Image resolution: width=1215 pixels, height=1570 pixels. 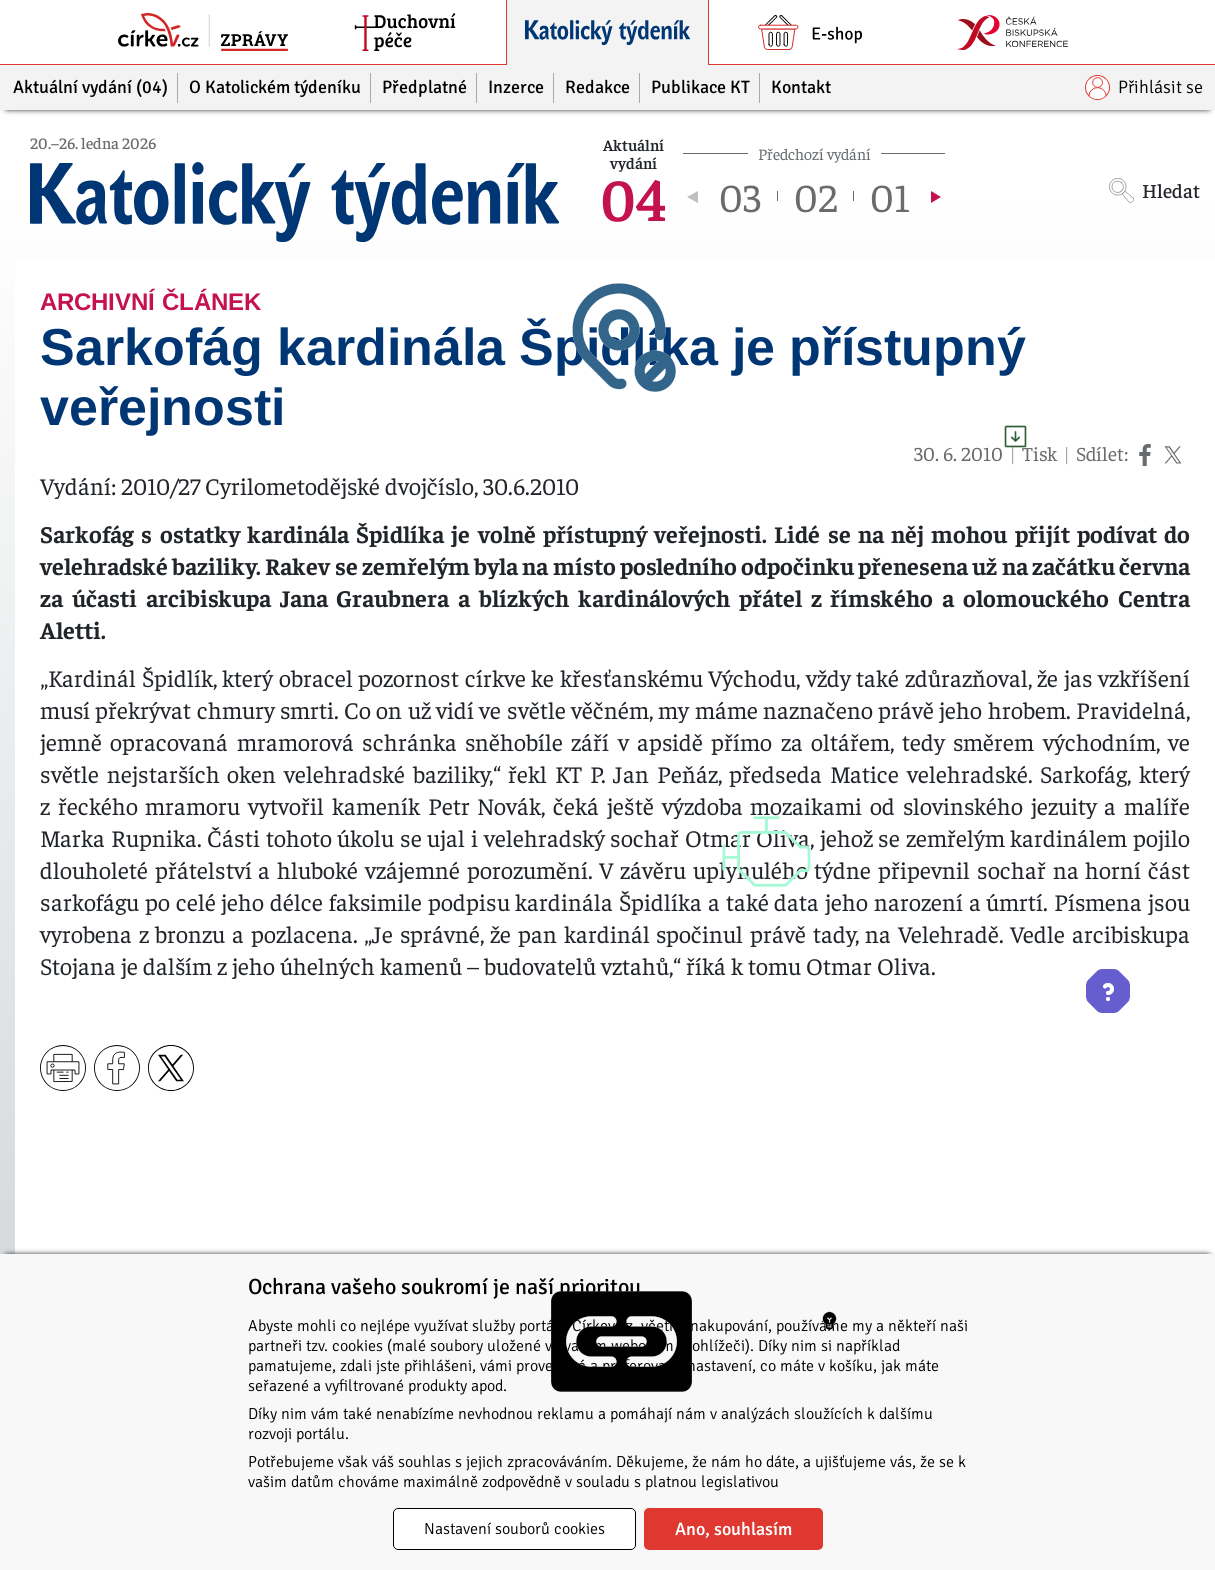 What do you see at coordinates (829, 1320) in the screenshot?
I see `access tips or ideas` at bounding box center [829, 1320].